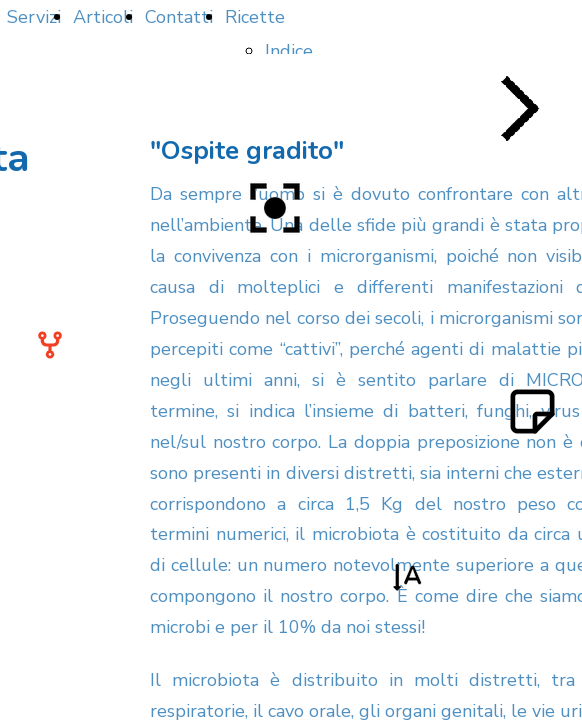 The height and width of the screenshot is (720, 582). Describe the element at coordinates (519, 108) in the screenshot. I see `navigate to the next item or screen` at that location.